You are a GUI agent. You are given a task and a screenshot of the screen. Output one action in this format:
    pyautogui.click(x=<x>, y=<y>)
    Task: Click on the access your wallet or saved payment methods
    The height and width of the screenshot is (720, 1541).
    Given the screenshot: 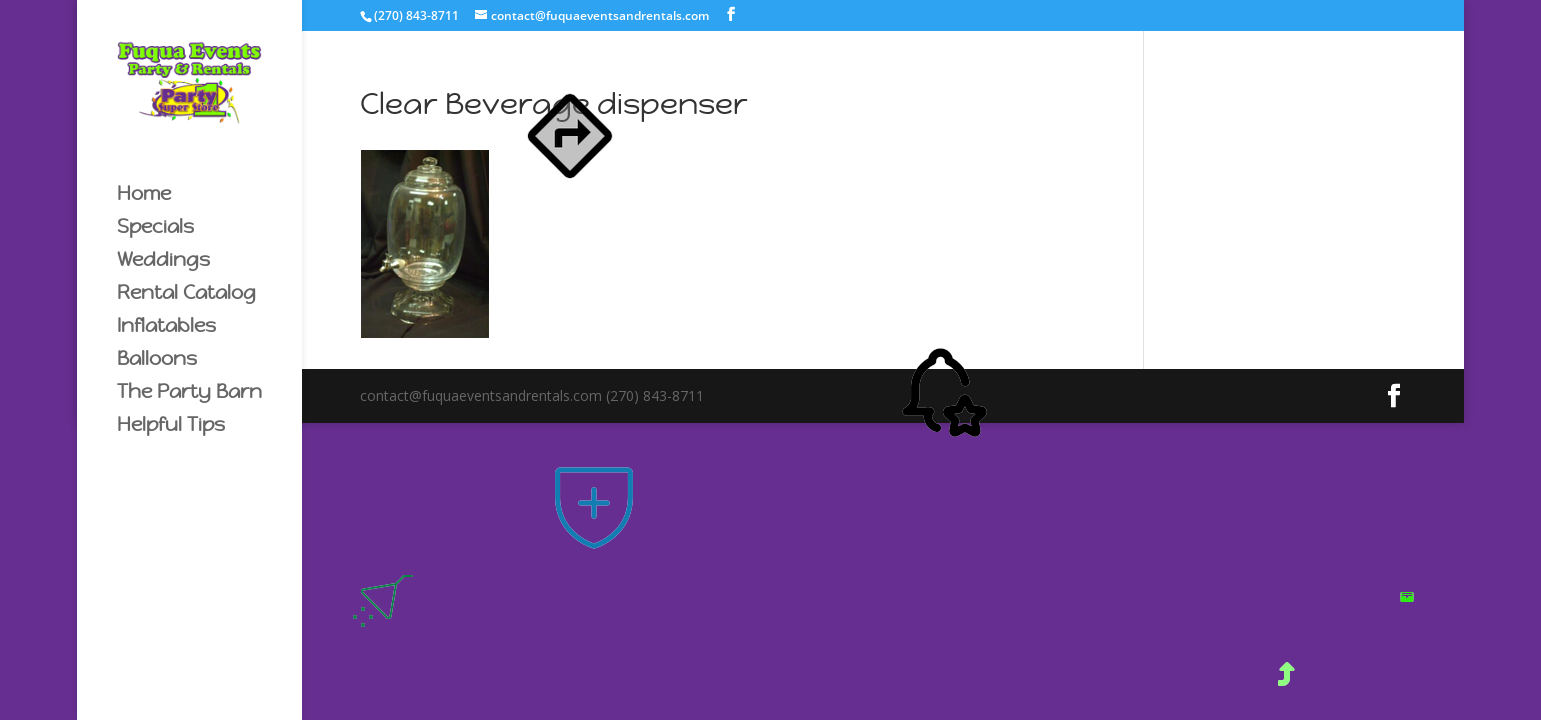 What is the action you would take?
    pyautogui.click(x=1407, y=597)
    